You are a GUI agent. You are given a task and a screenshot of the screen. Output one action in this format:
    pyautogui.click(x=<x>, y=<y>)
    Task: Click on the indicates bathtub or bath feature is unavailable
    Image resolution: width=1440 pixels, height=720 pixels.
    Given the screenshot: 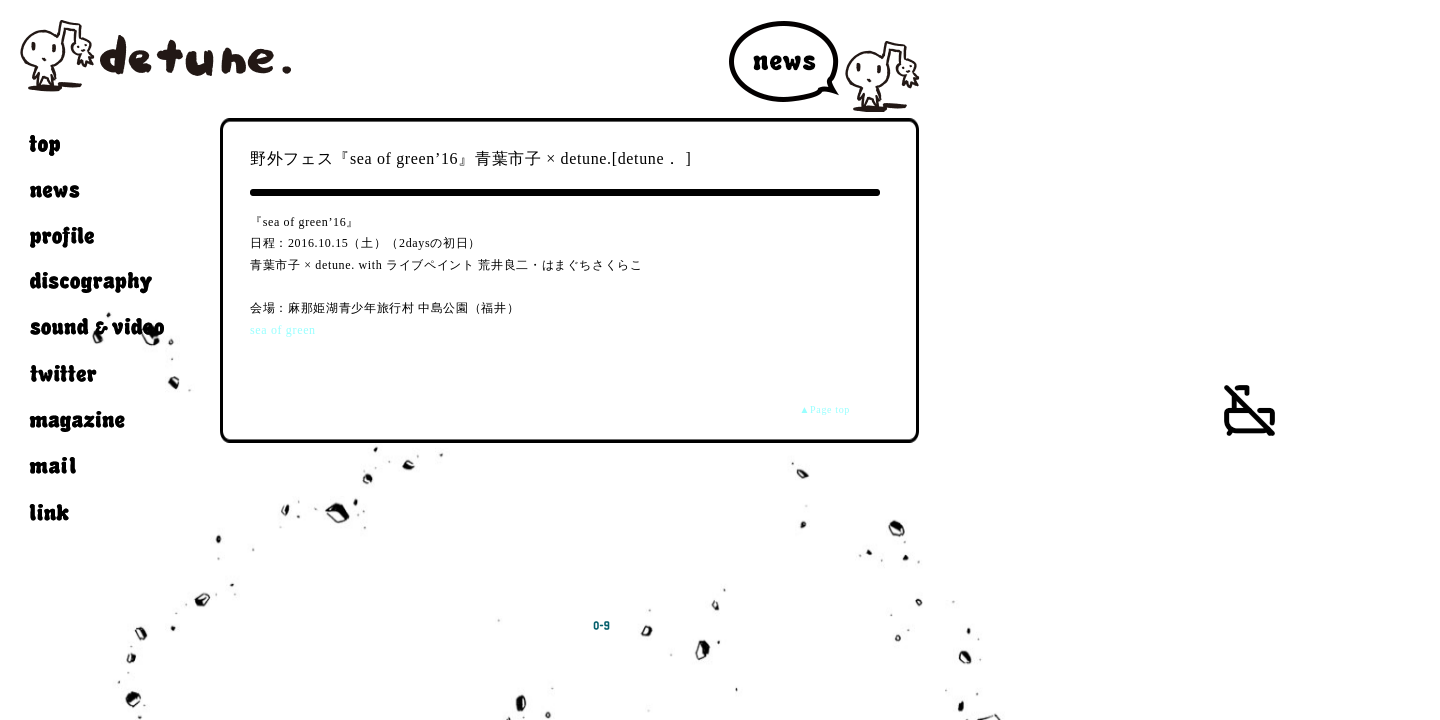 What is the action you would take?
    pyautogui.click(x=1249, y=410)
    